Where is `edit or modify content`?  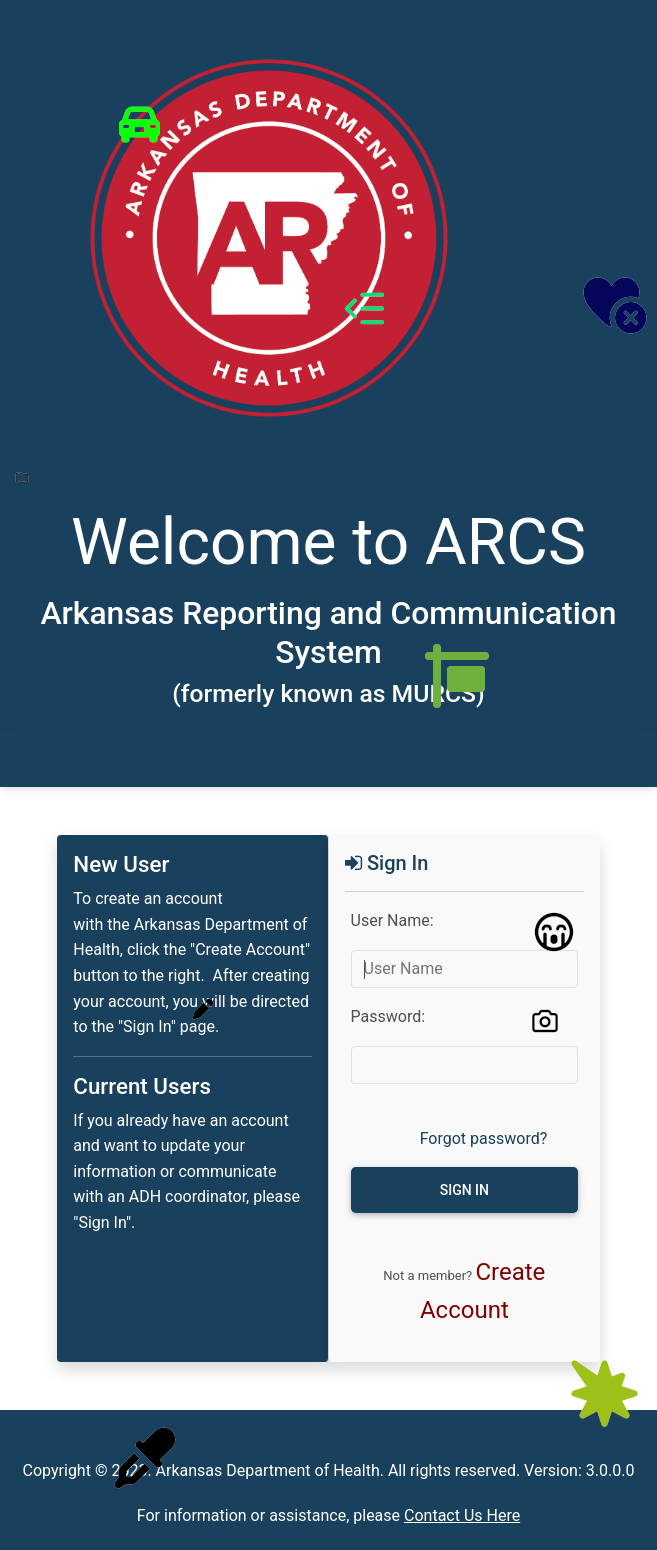
edit or modify content is located at coordinates (203, 1009).